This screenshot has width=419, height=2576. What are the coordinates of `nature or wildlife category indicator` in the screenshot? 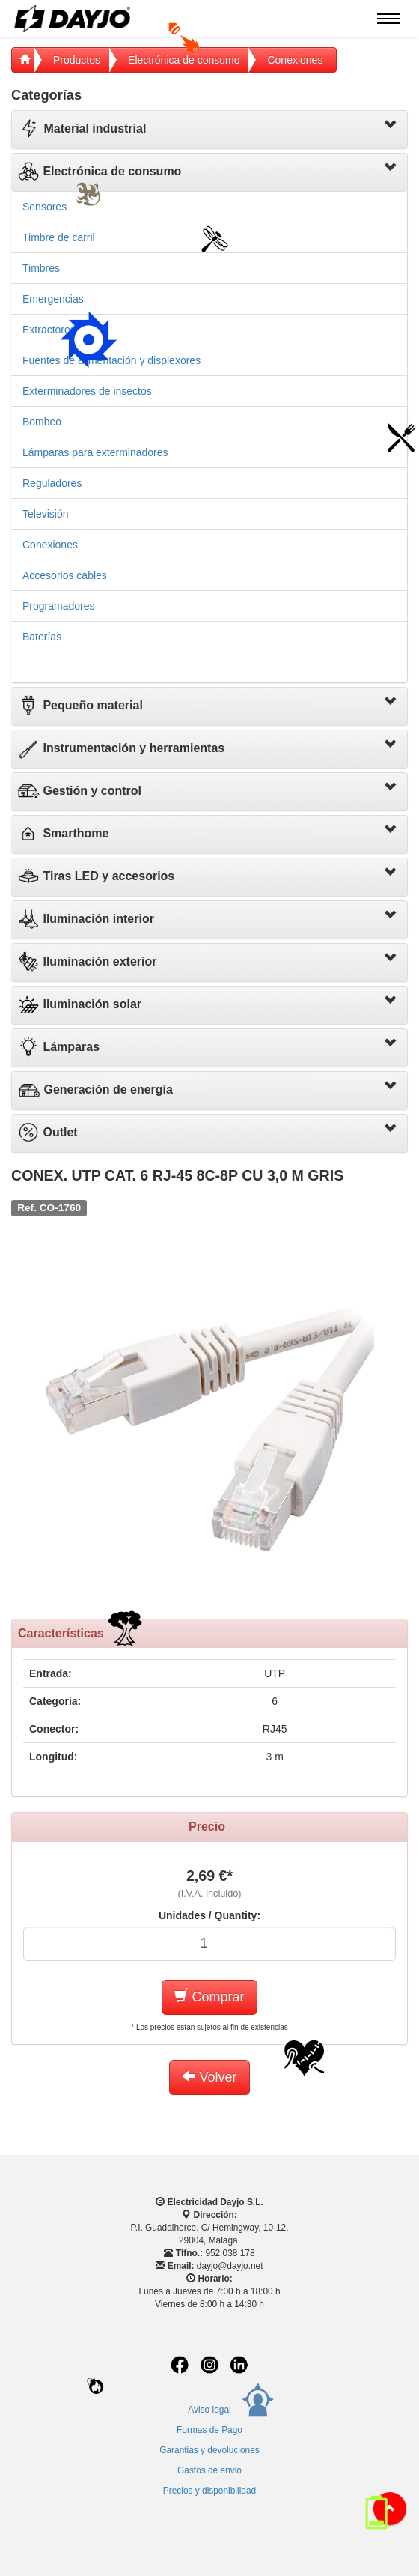 It's located at (215, 239).